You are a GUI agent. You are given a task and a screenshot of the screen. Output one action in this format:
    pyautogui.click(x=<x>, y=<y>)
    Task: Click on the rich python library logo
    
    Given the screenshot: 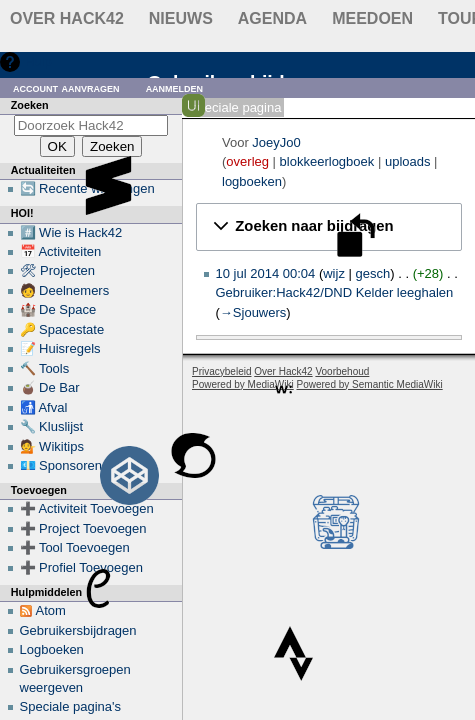 What is the action you would take?
    pyautogui.click(x=336, y=522)
    